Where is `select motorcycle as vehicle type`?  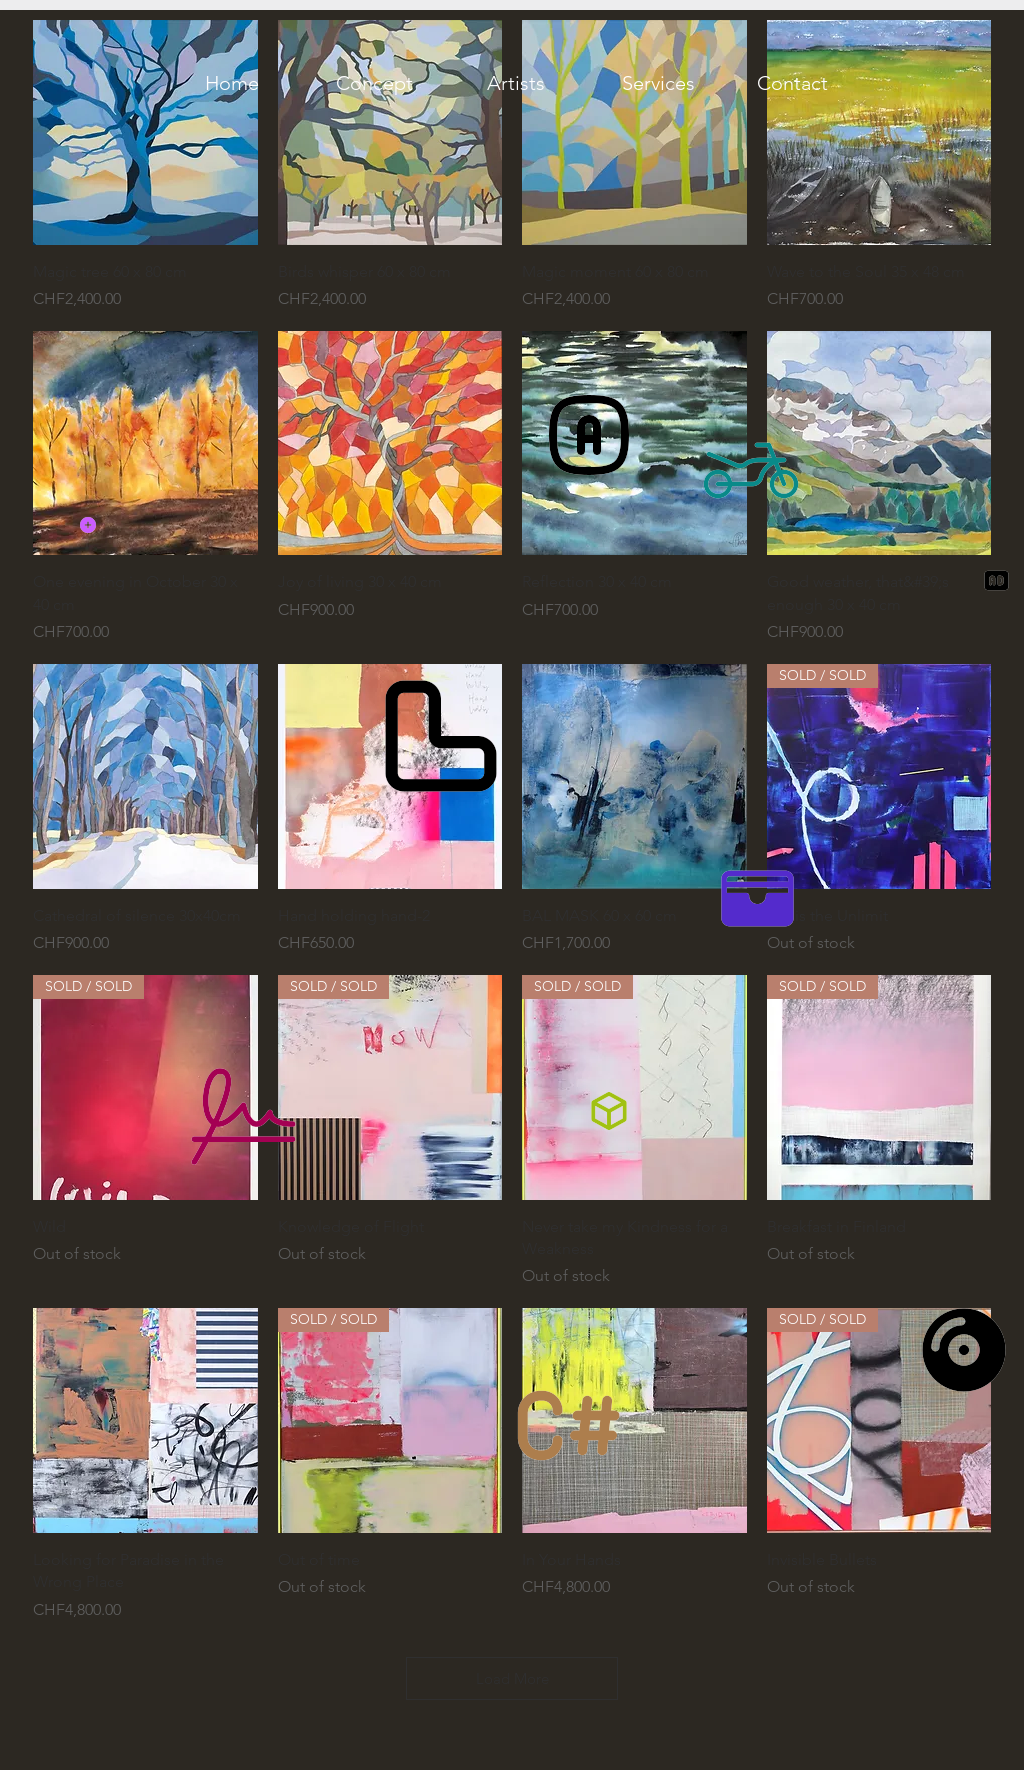 select motorcycle as vehicle type is located at coordinates (751, 472).